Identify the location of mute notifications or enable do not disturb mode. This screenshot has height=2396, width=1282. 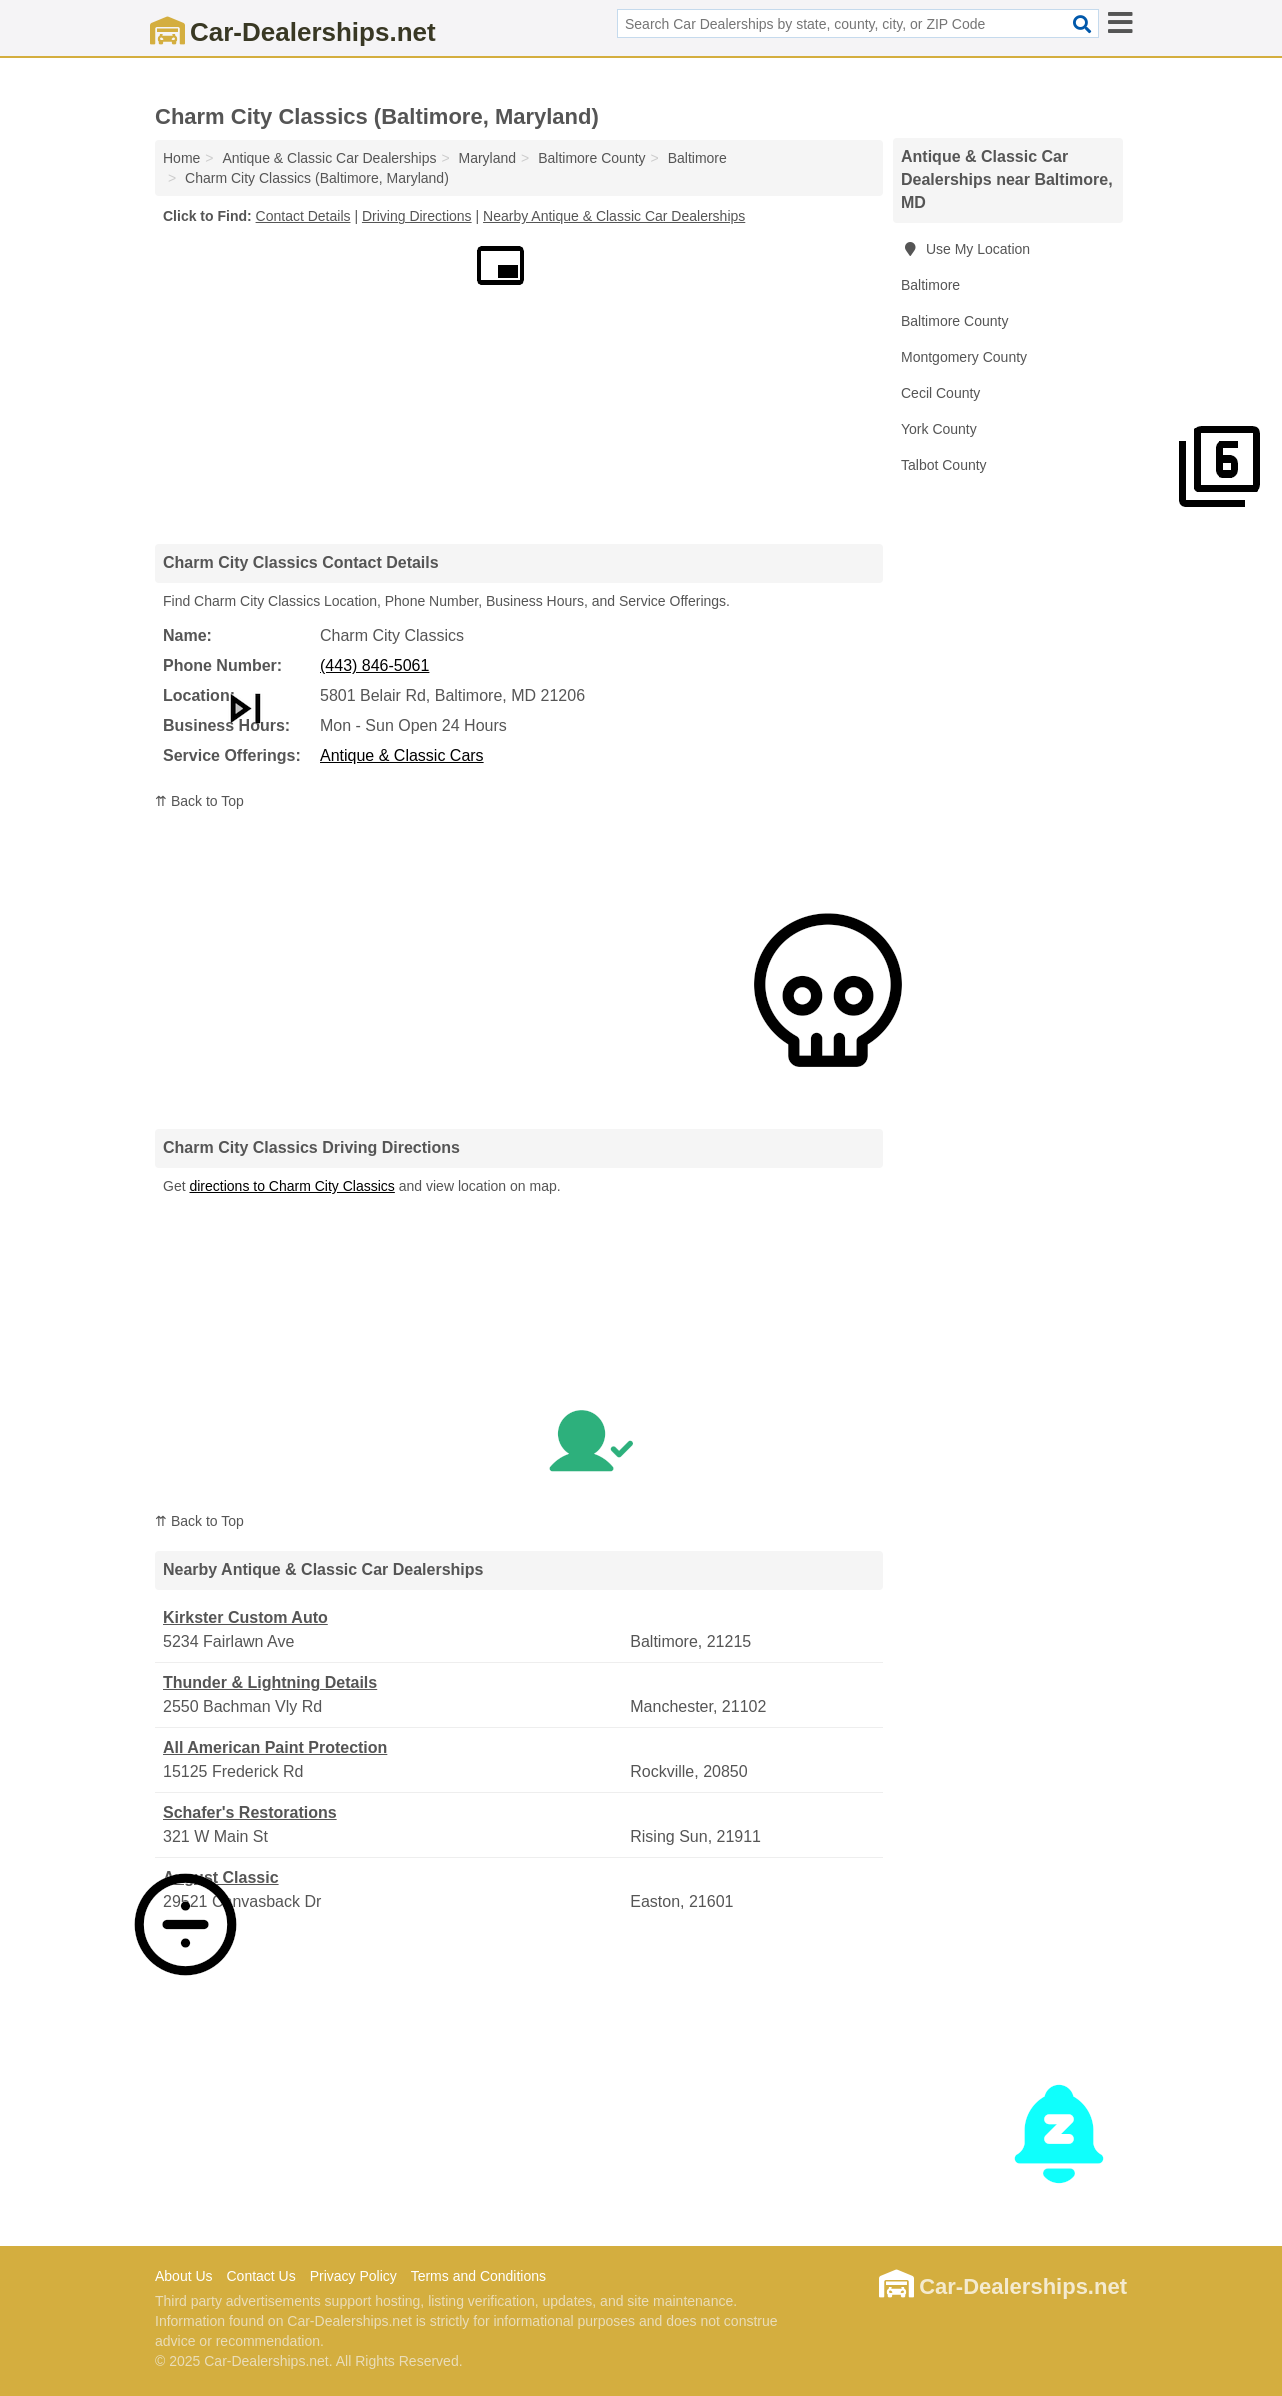
(1059, 2134).